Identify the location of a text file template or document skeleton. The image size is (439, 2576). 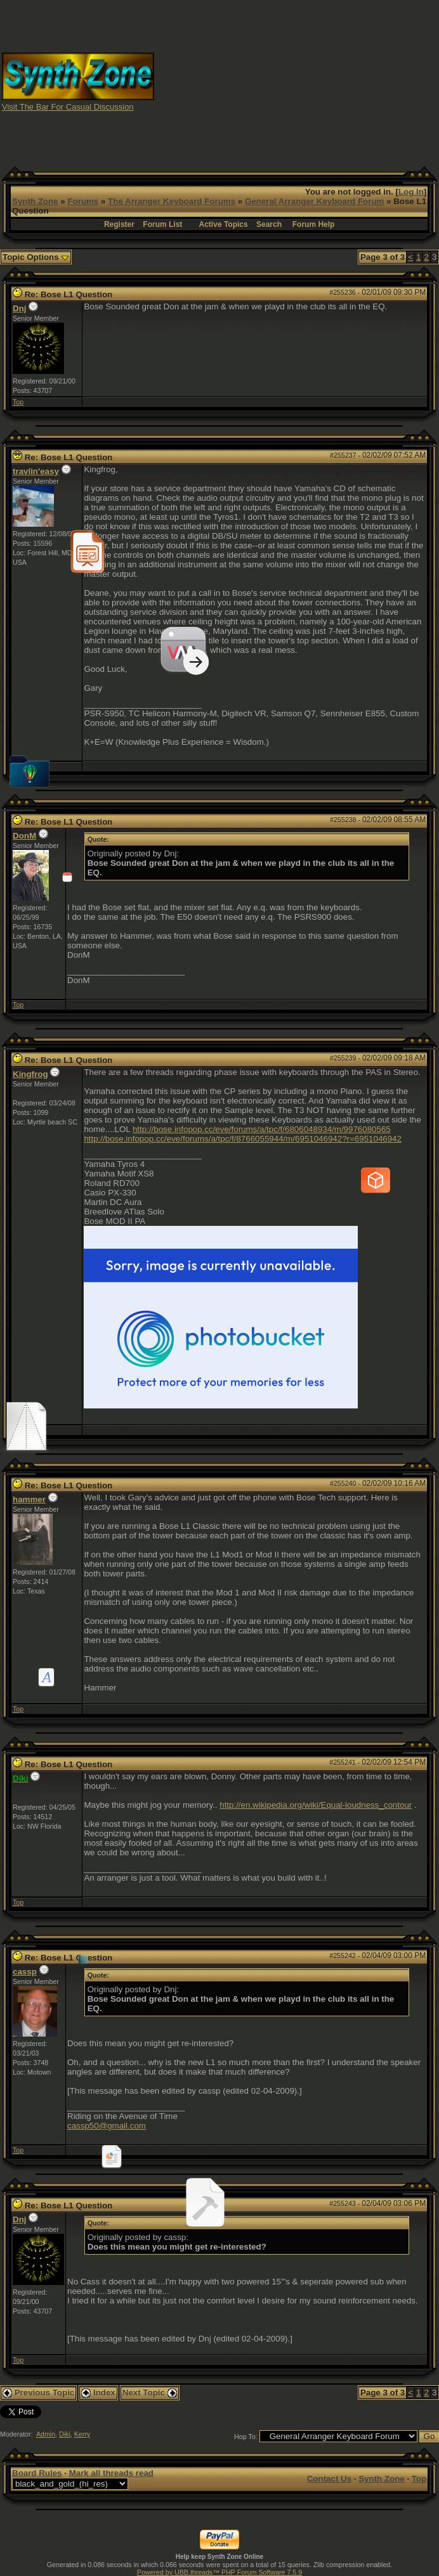
(27, 1426).